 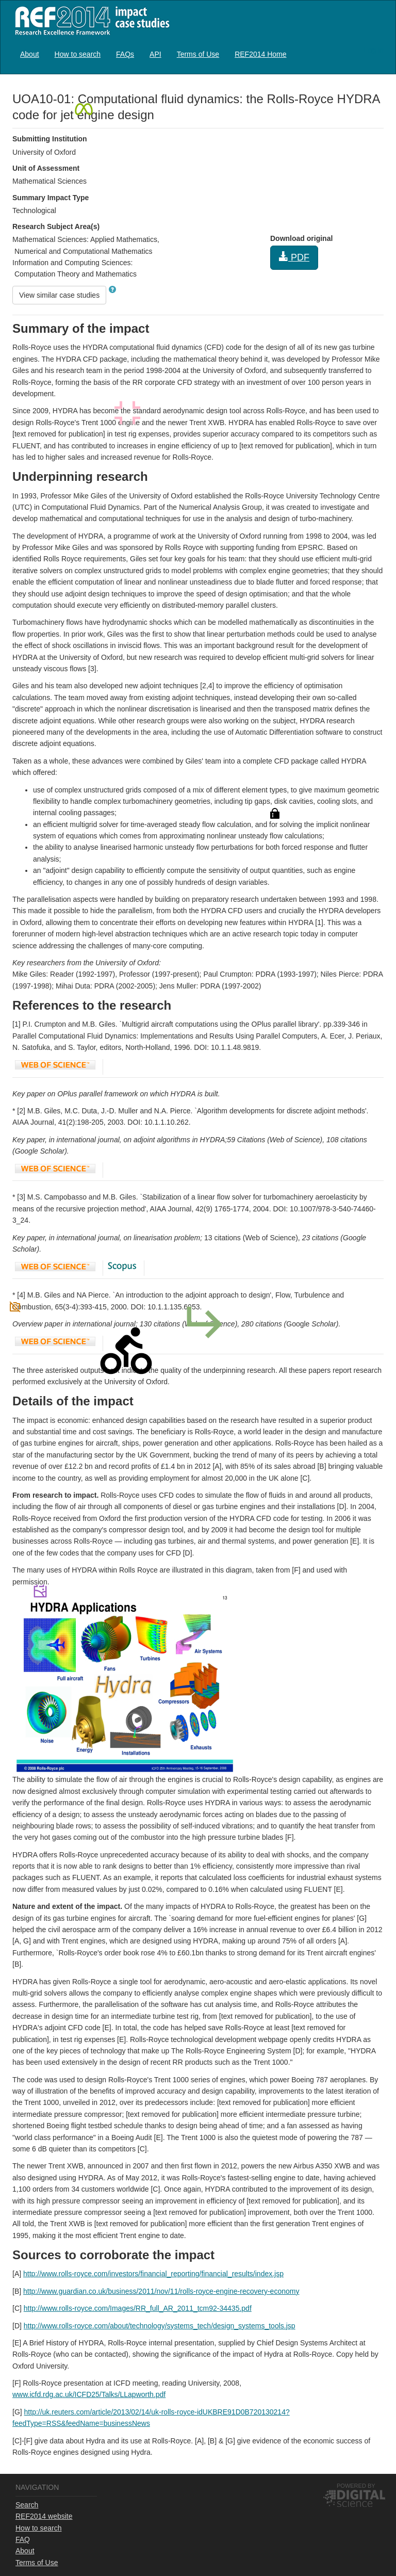 I want to click on exit fullscreen mode, so click(x=127, y=413).